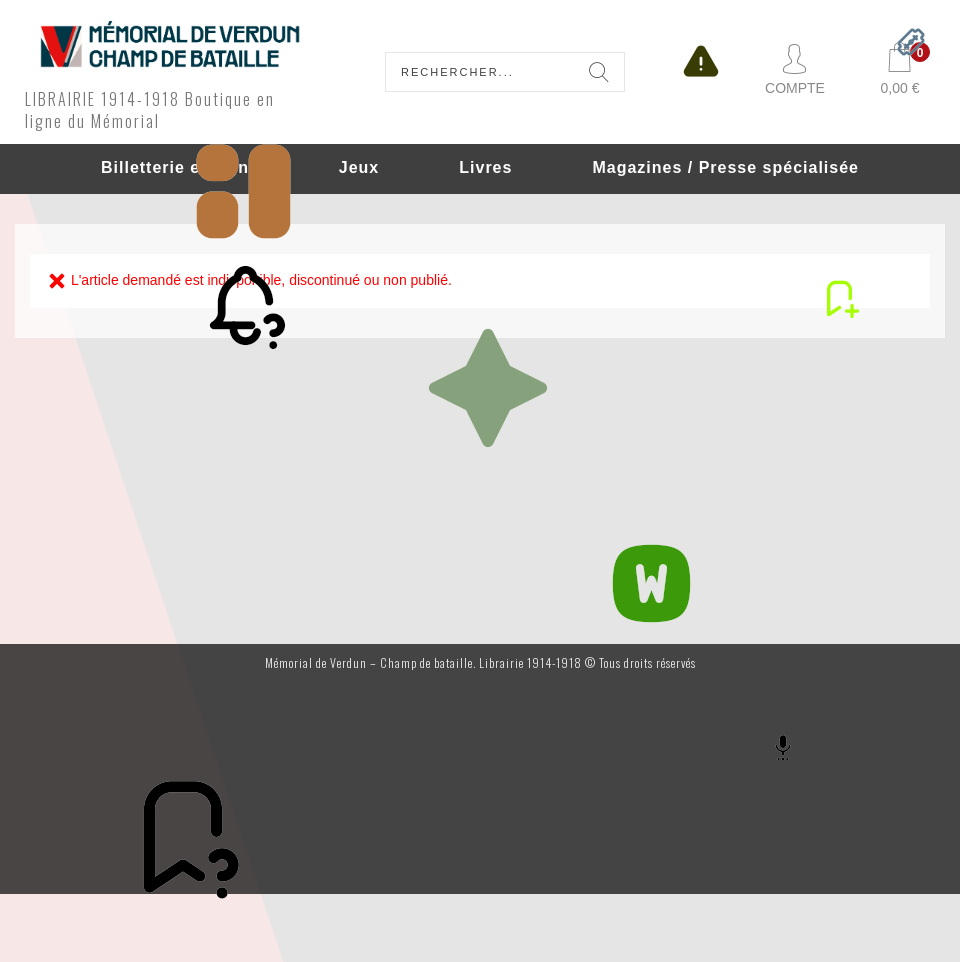 The image size is (960, 962). Describe the element at coordinates (183, 837) in the screenshot. I see `access bookmark help or FAQ` at that location.